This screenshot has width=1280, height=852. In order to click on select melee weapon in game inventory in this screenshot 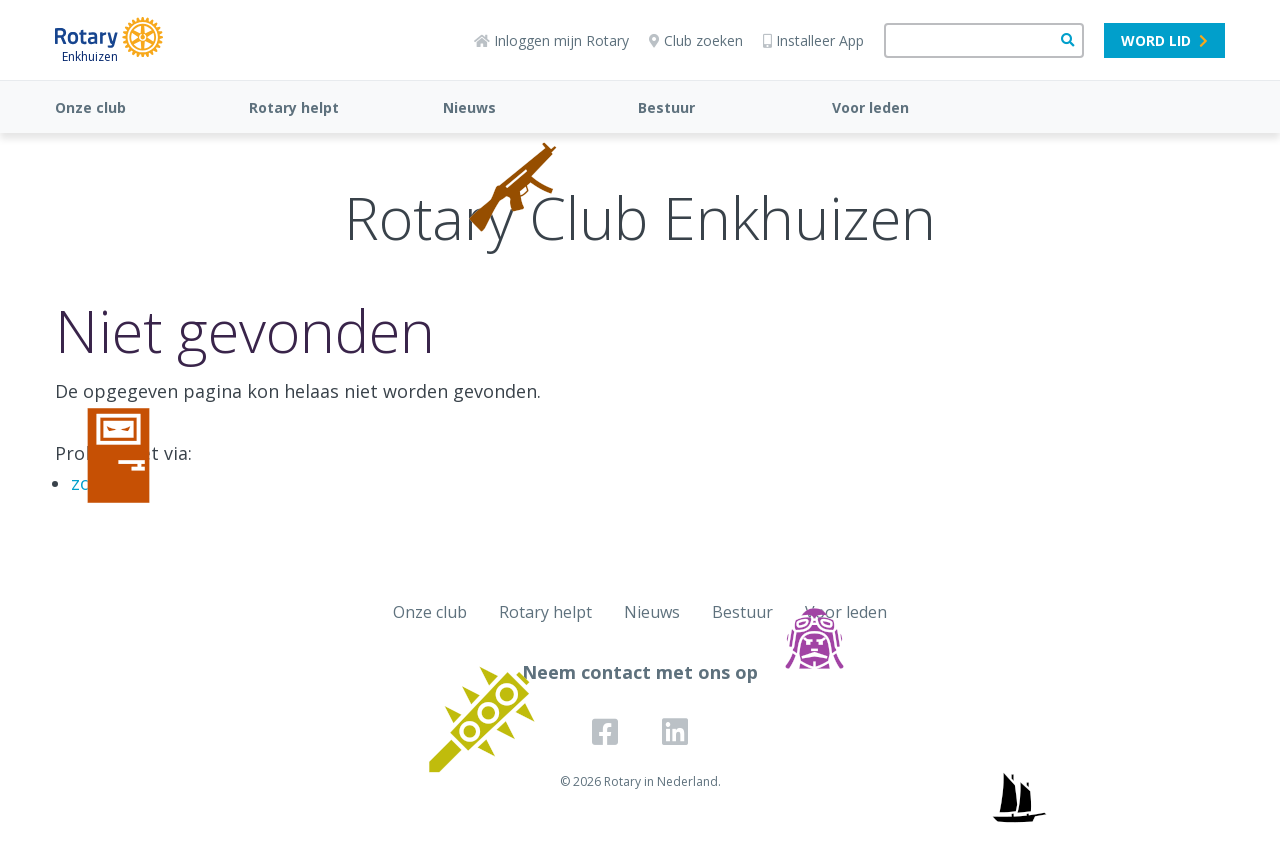, I will do `click(481, 719)`.